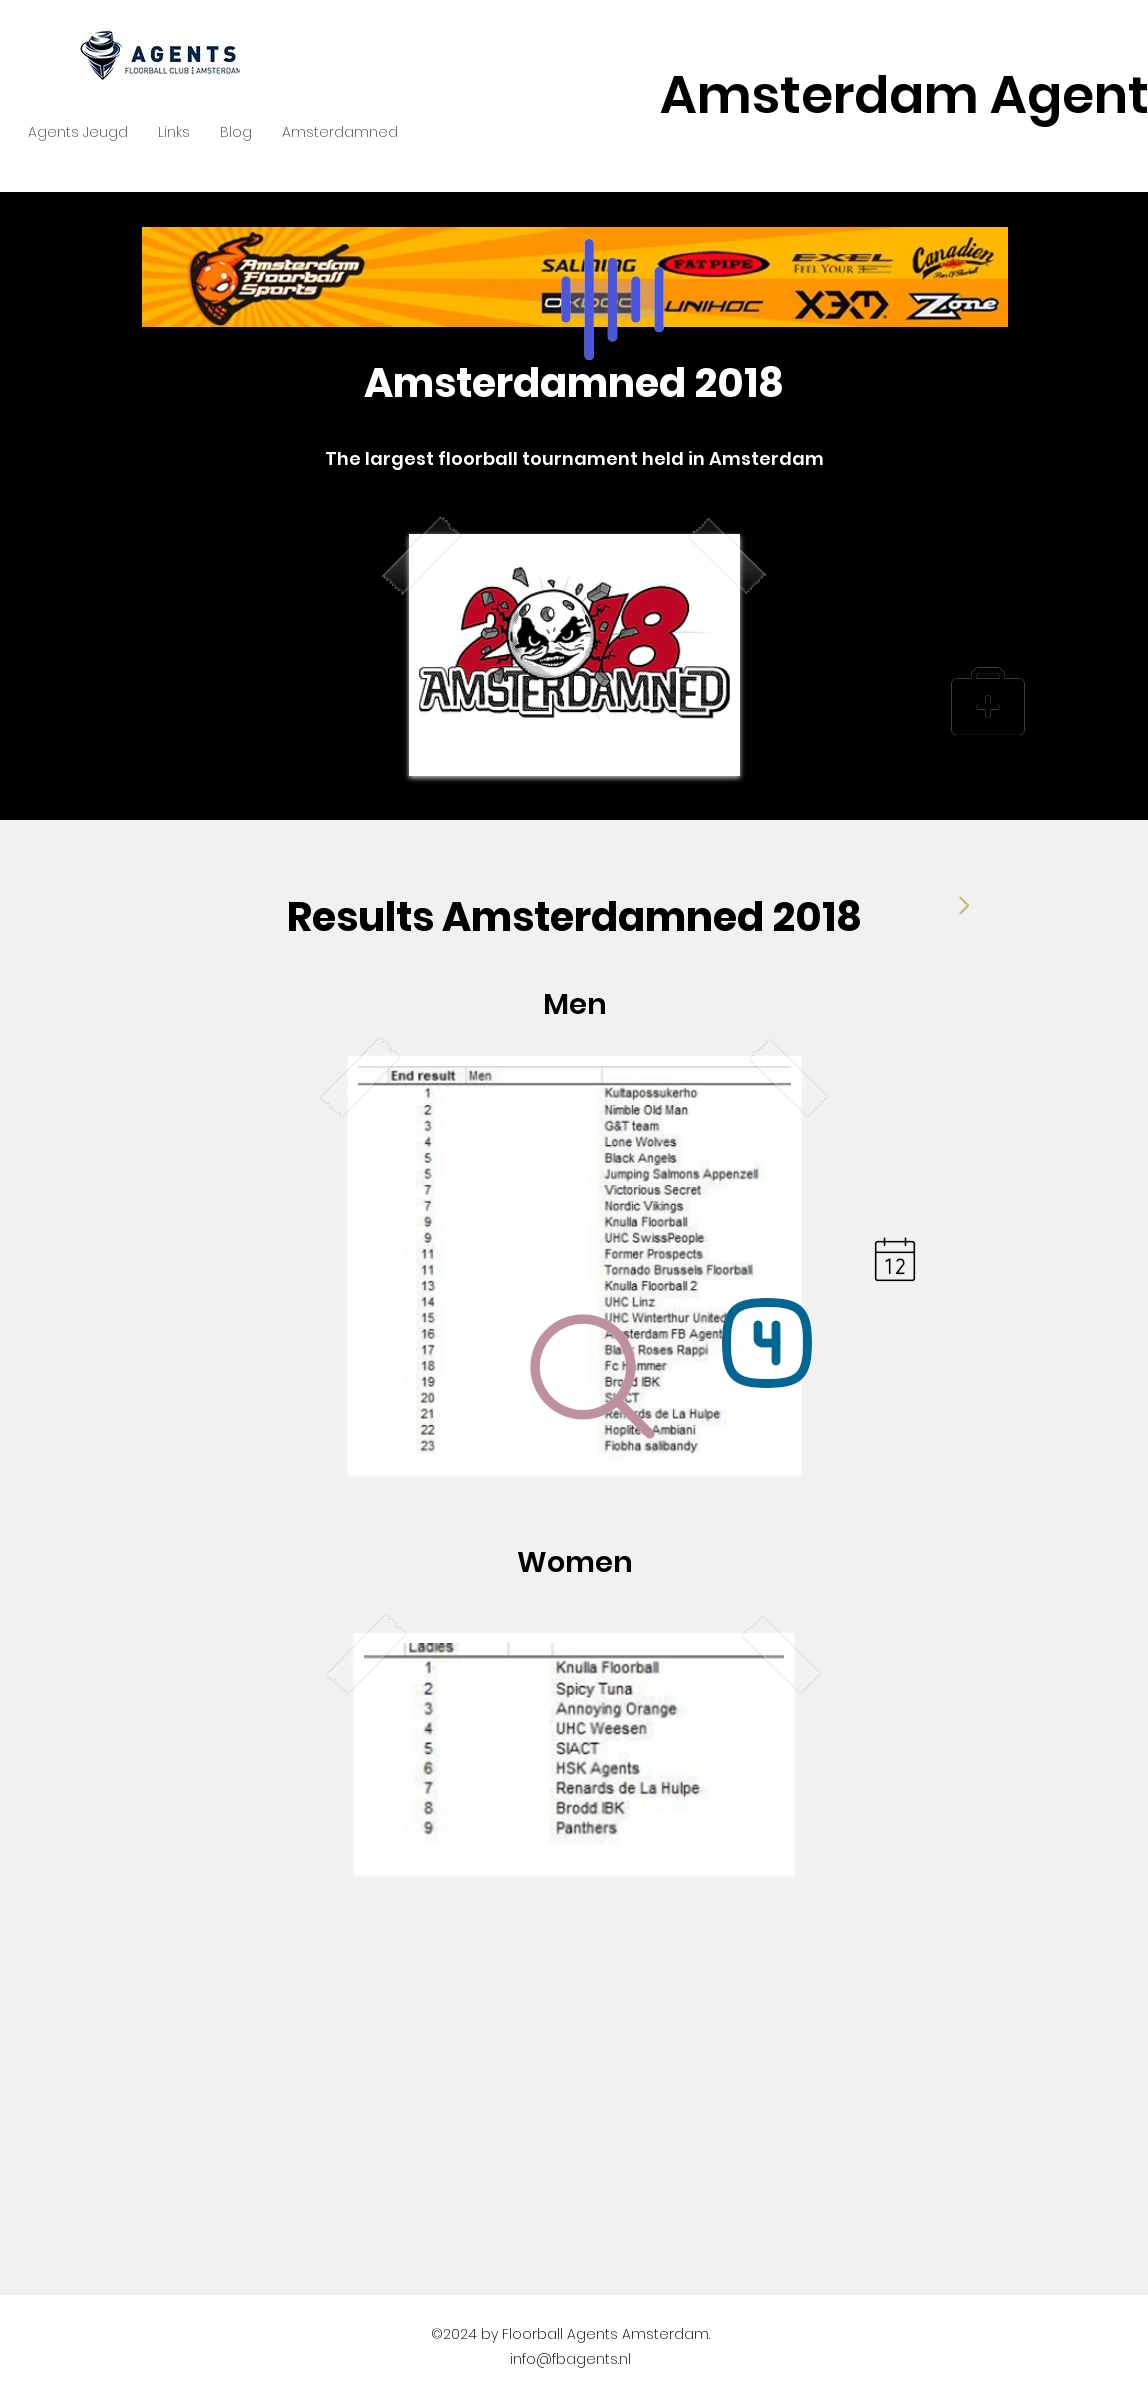  I want to click on search for content, so click(592, 1376).